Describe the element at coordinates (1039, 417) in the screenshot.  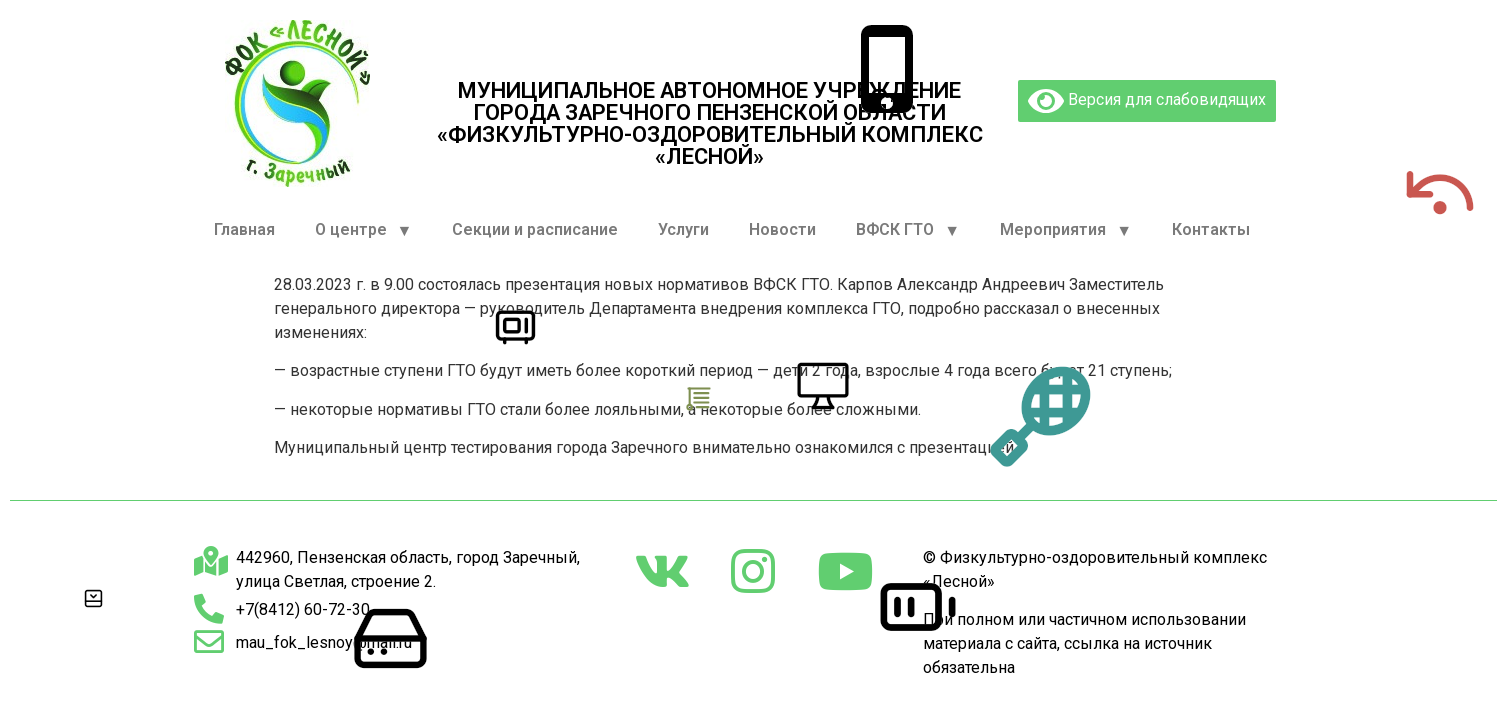
I see `access tennis or racquet sports features` at that location.